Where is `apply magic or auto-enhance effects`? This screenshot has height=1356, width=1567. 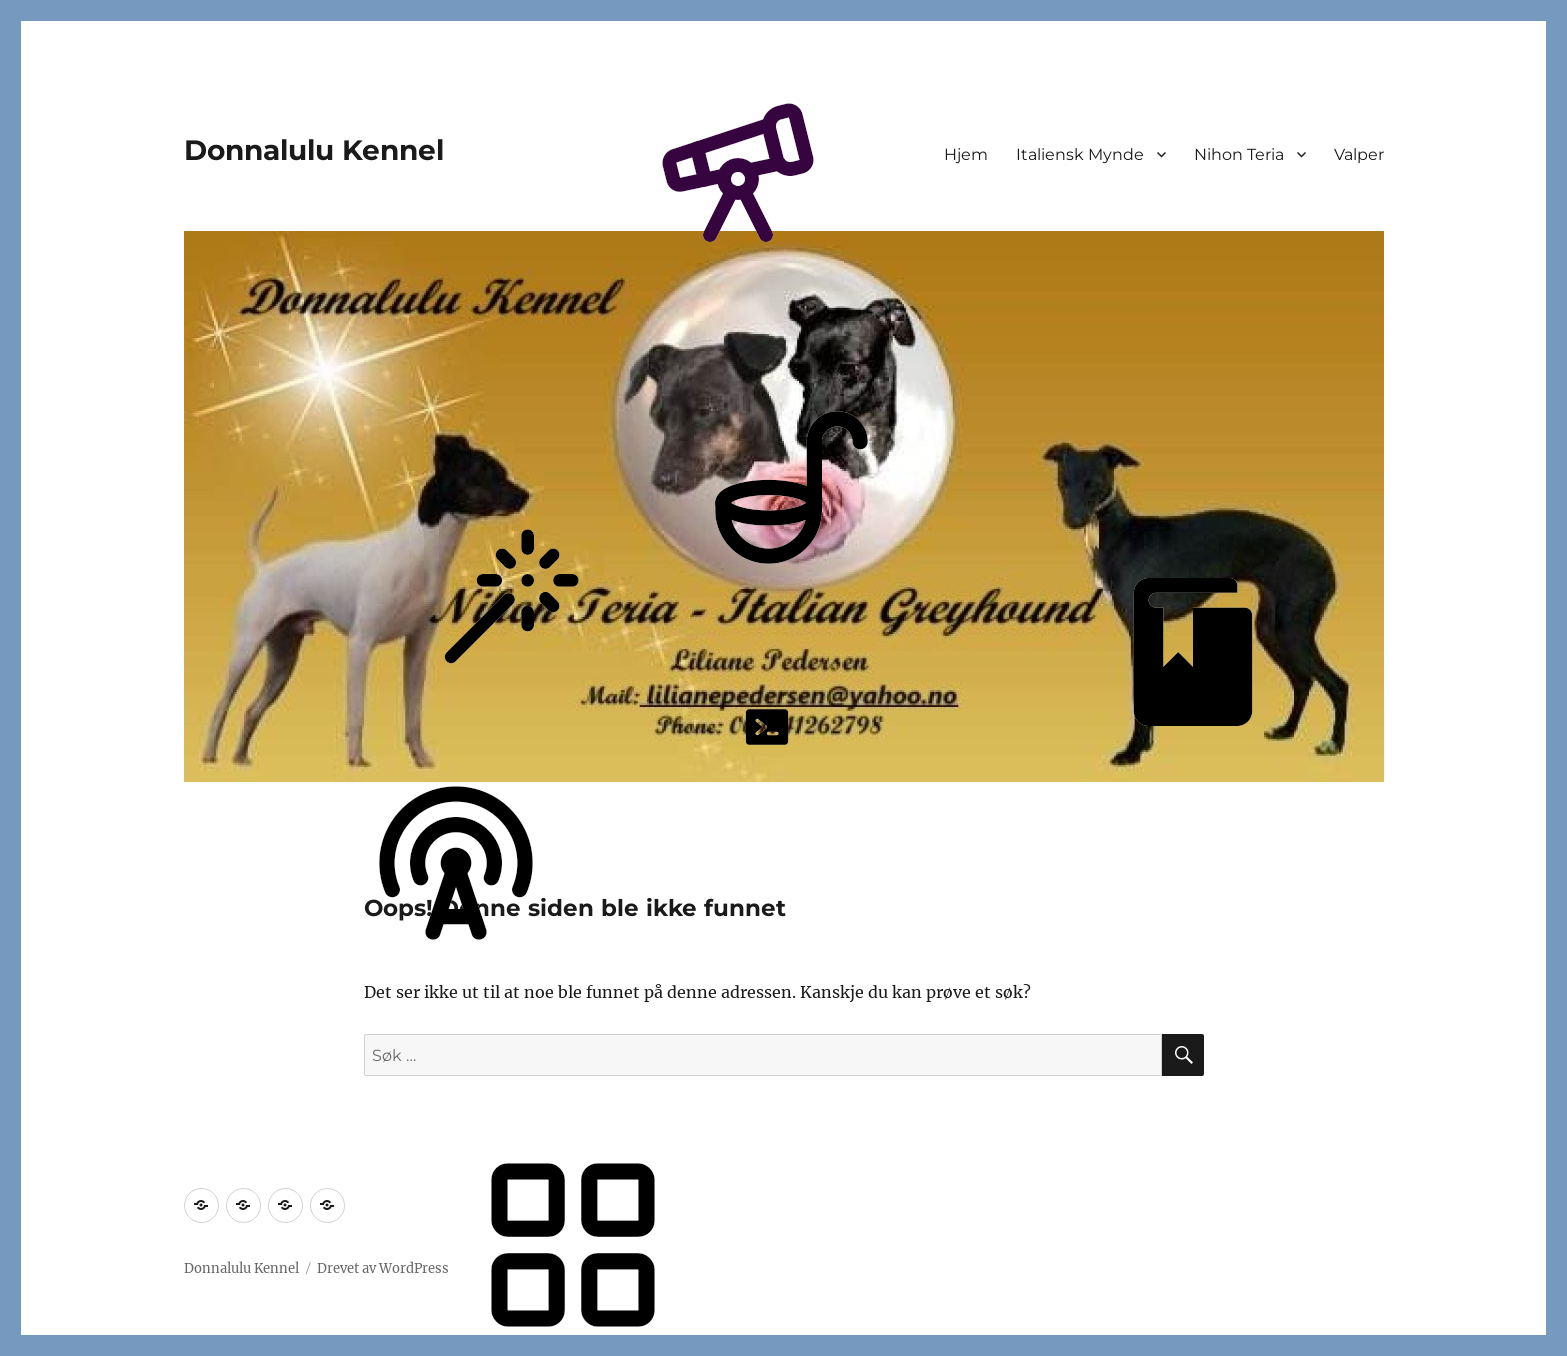 apply magic or auto-enhance effects is located at coordinates (508, 599).